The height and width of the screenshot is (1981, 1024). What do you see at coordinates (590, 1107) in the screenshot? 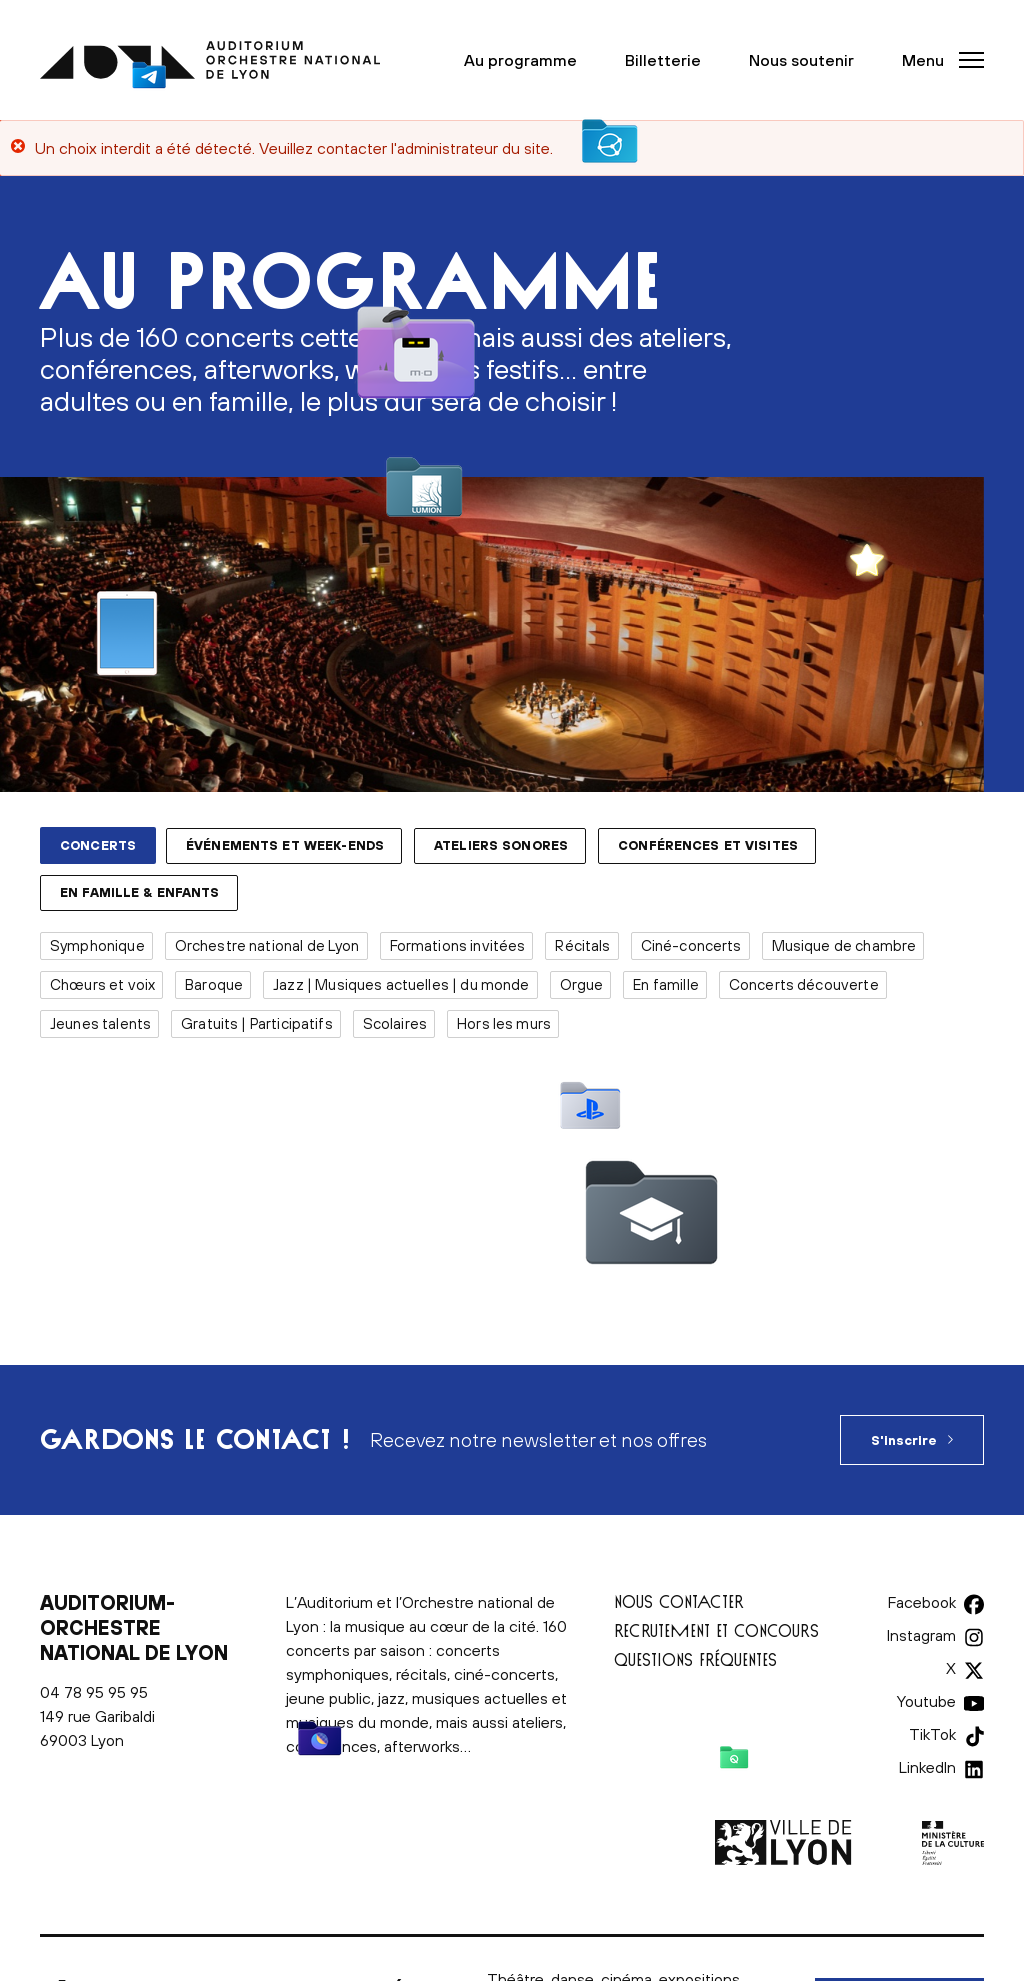
I see `open folder containing PlayStation games or content` at bounding box center [590, 1107].